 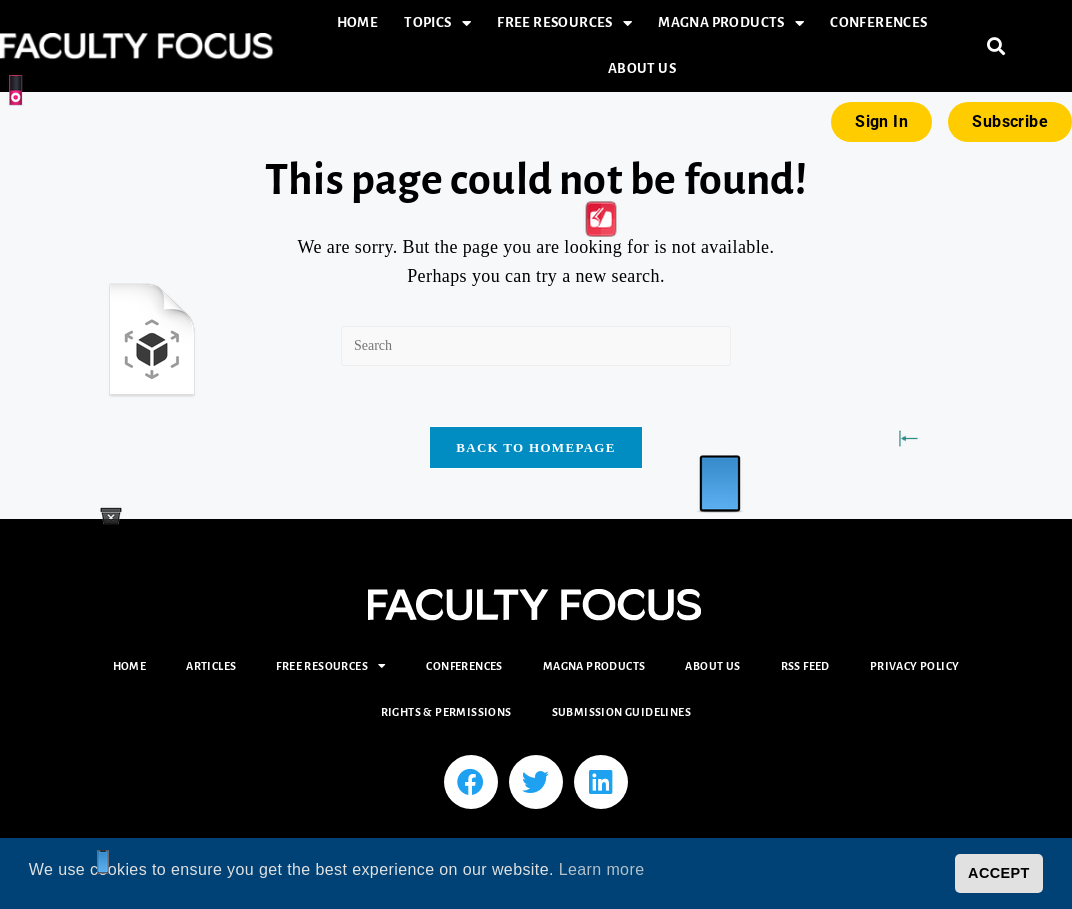 I want to click on go to the first item in a list or sequence, so click(x=908, y=438).